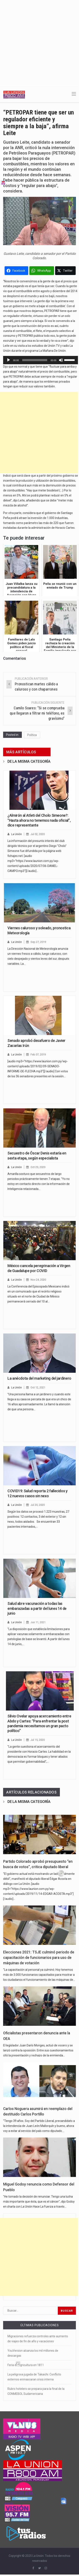 The width and height of the screenshot is (79, 2576). What do you see at coordinates (58, 605) in the screenshot?
I see `create a new folder` at bounding box center [58, 605].